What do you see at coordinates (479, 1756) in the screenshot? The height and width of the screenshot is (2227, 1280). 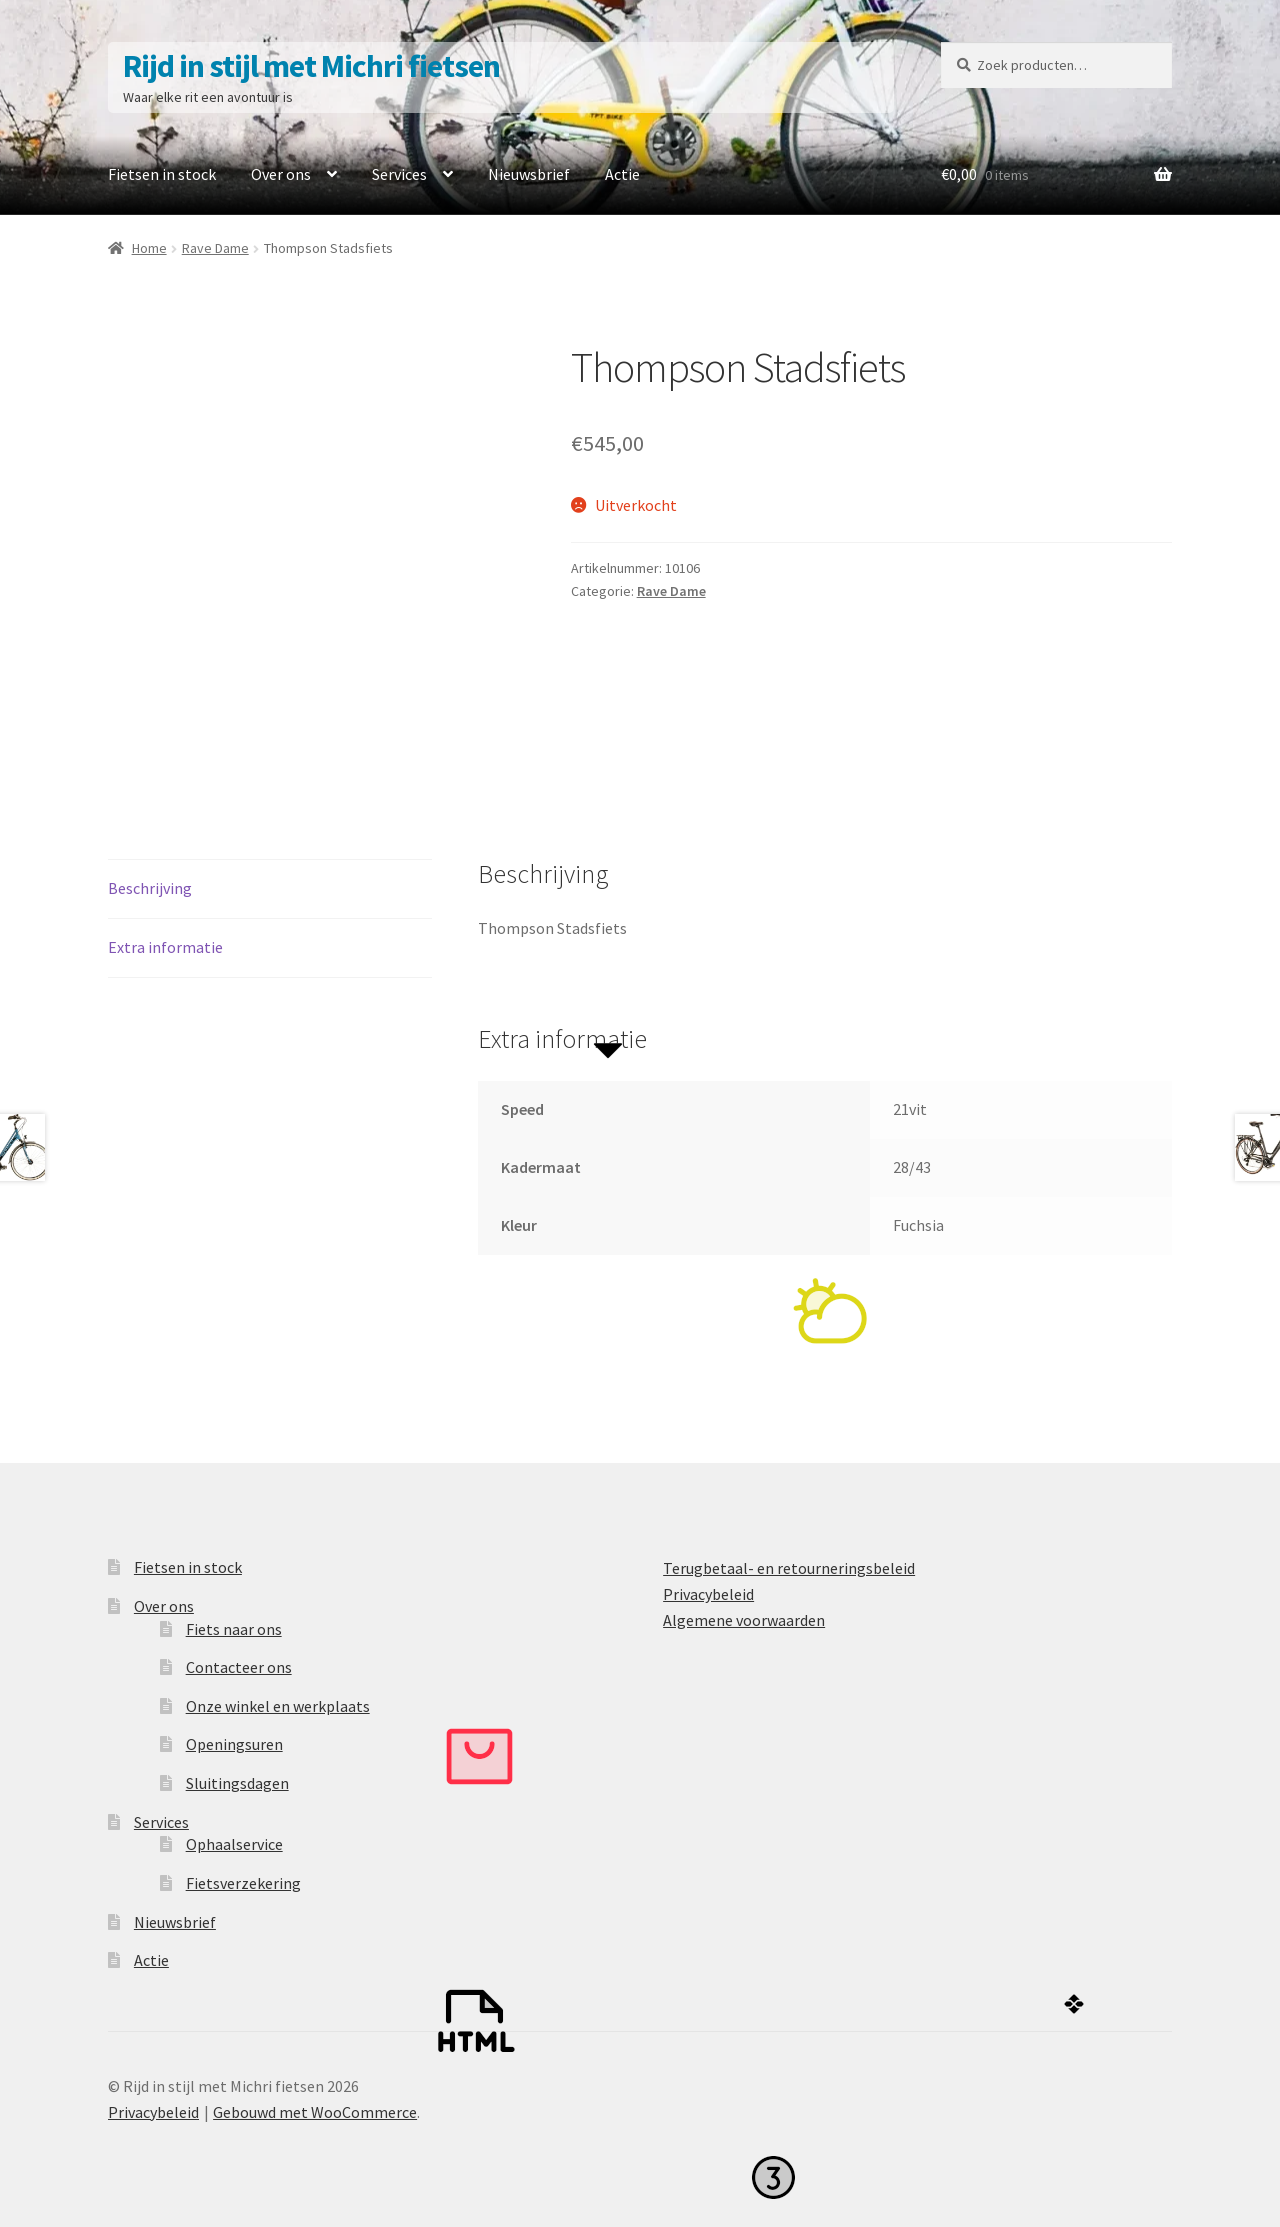 I see `view your shopping bag` at bounding box center [479, 1756].